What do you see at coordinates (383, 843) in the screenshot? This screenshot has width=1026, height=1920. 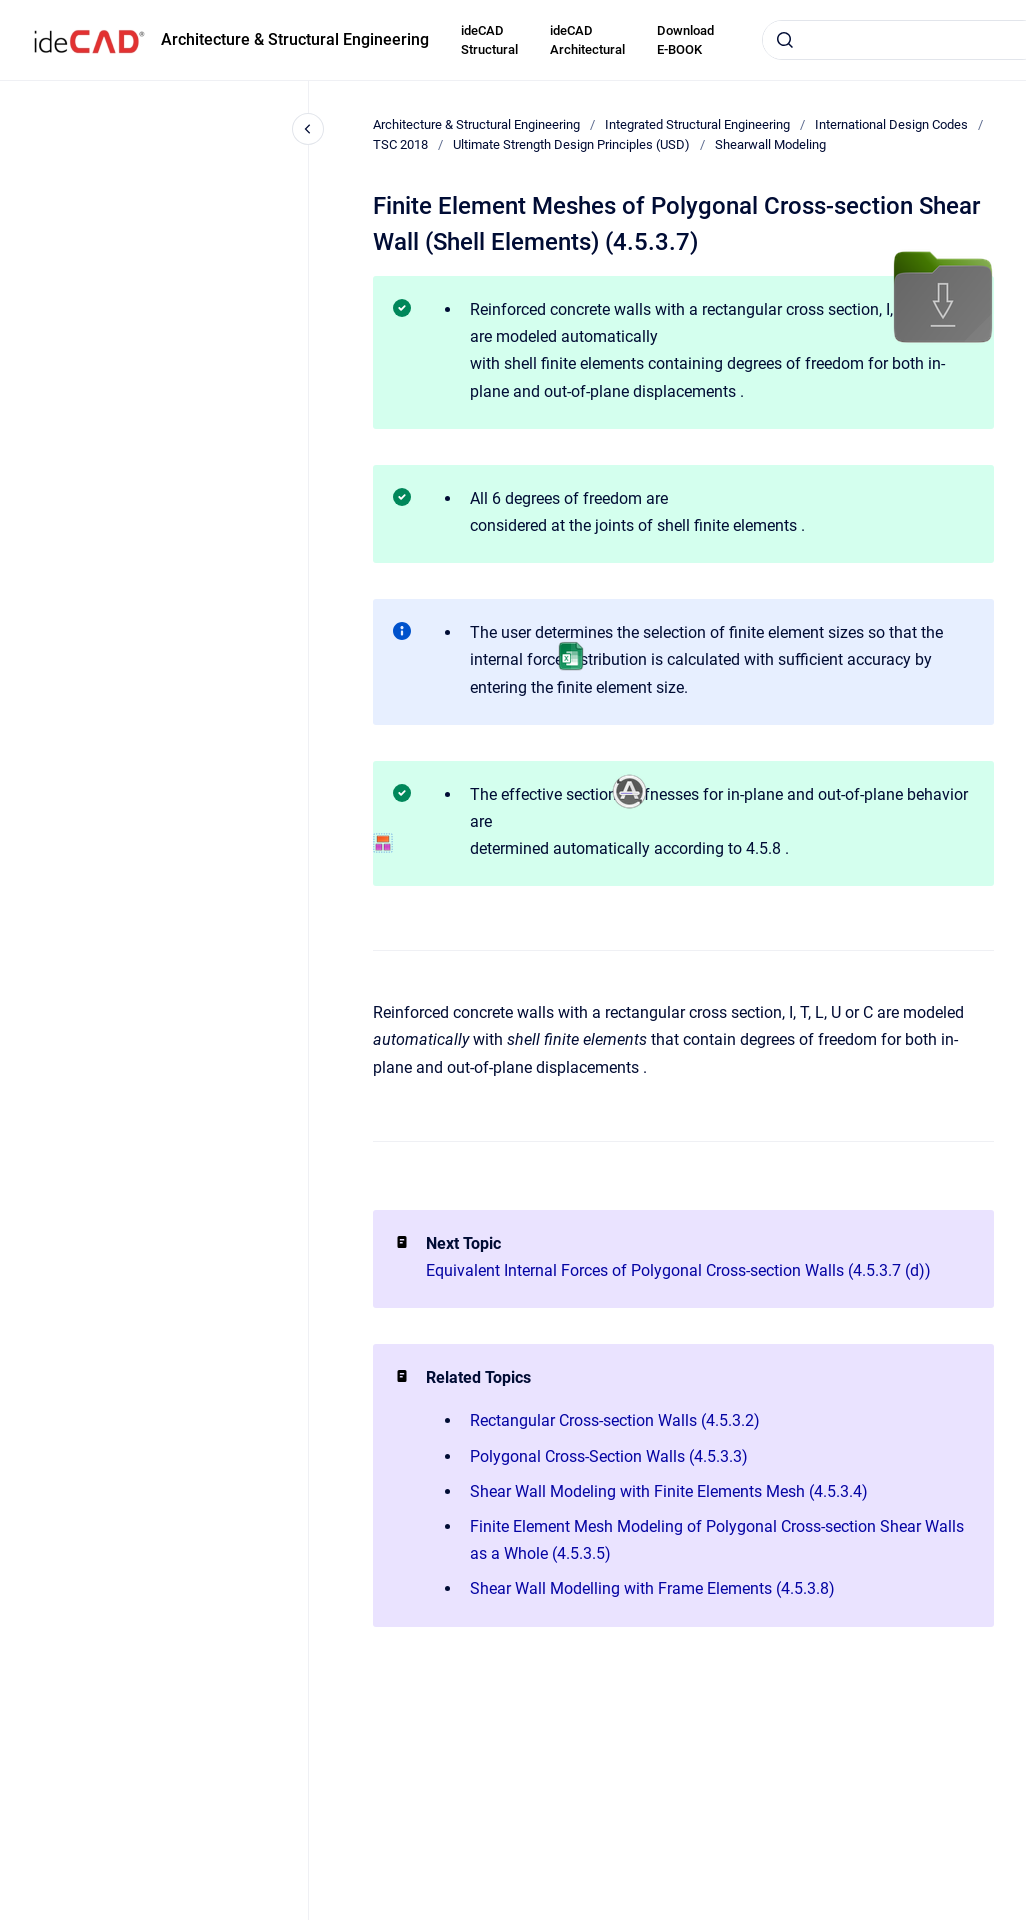 I see `select all items in the current view` at bounding box center [383, 843].